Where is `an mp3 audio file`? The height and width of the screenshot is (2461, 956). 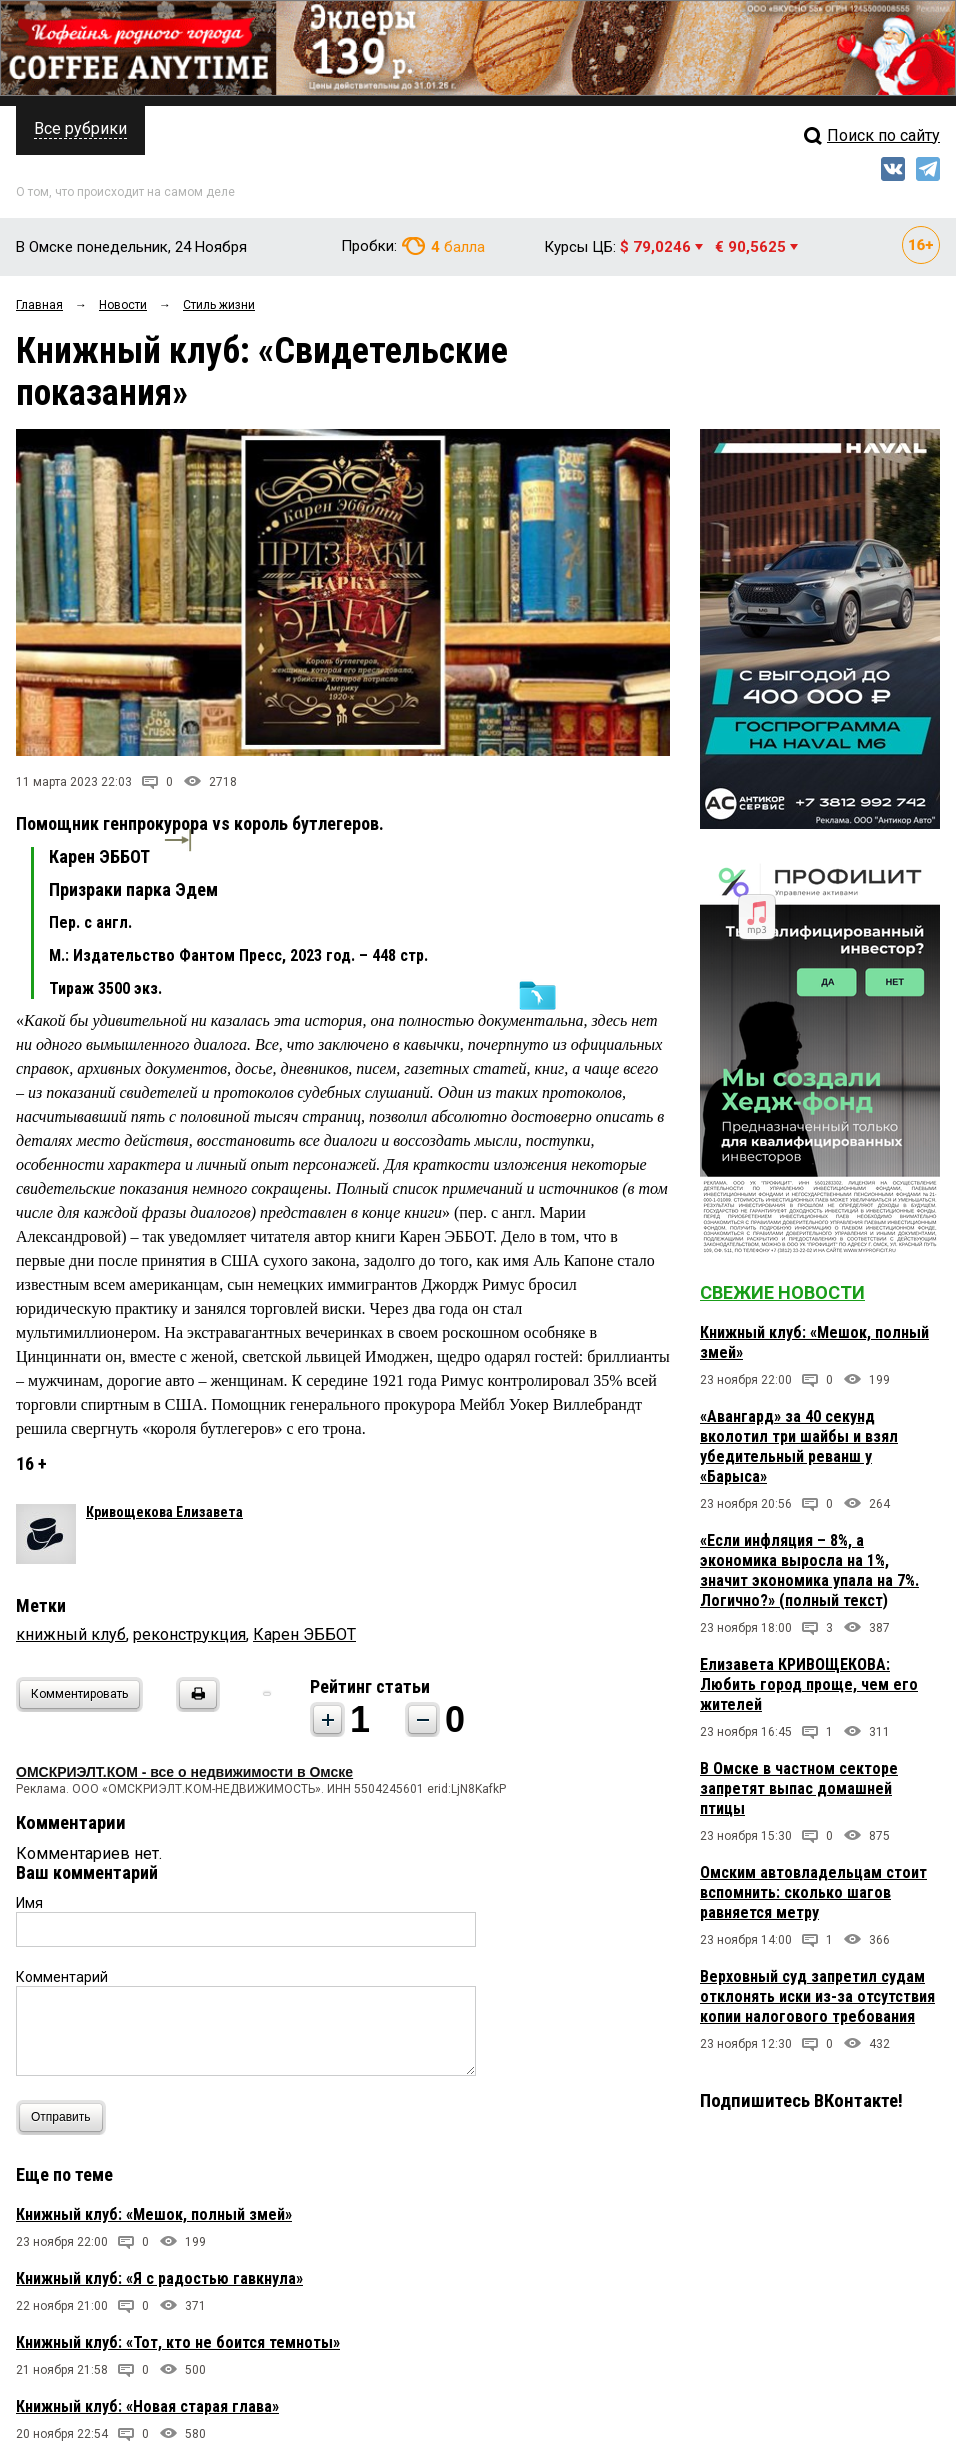 an mp3 audio file is located at coordinates (757, 917).